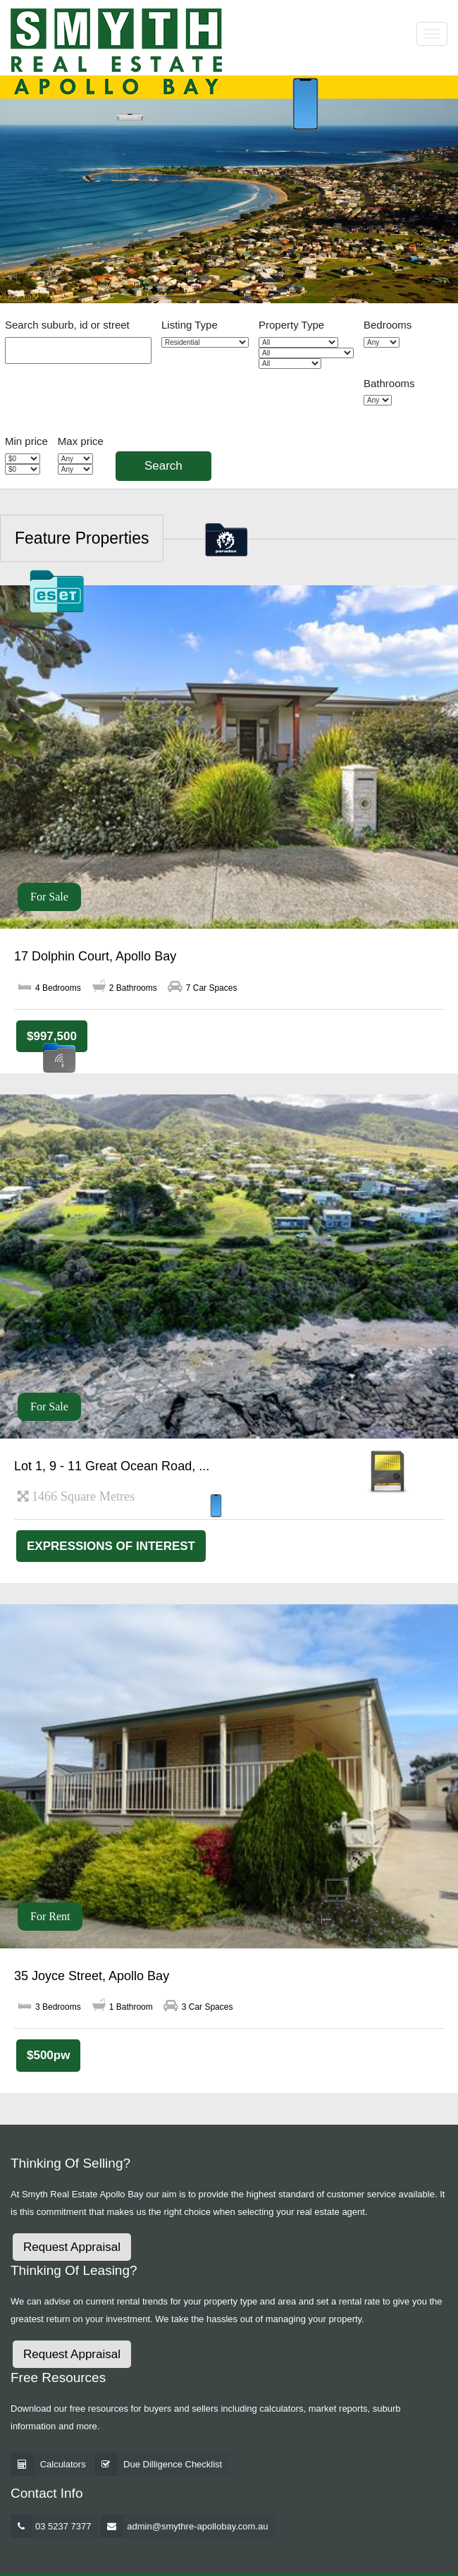 Image resolution: width=458 pixels, height=2576 pixels. I want to click on access removable flash storage device, so click(387, 1472).